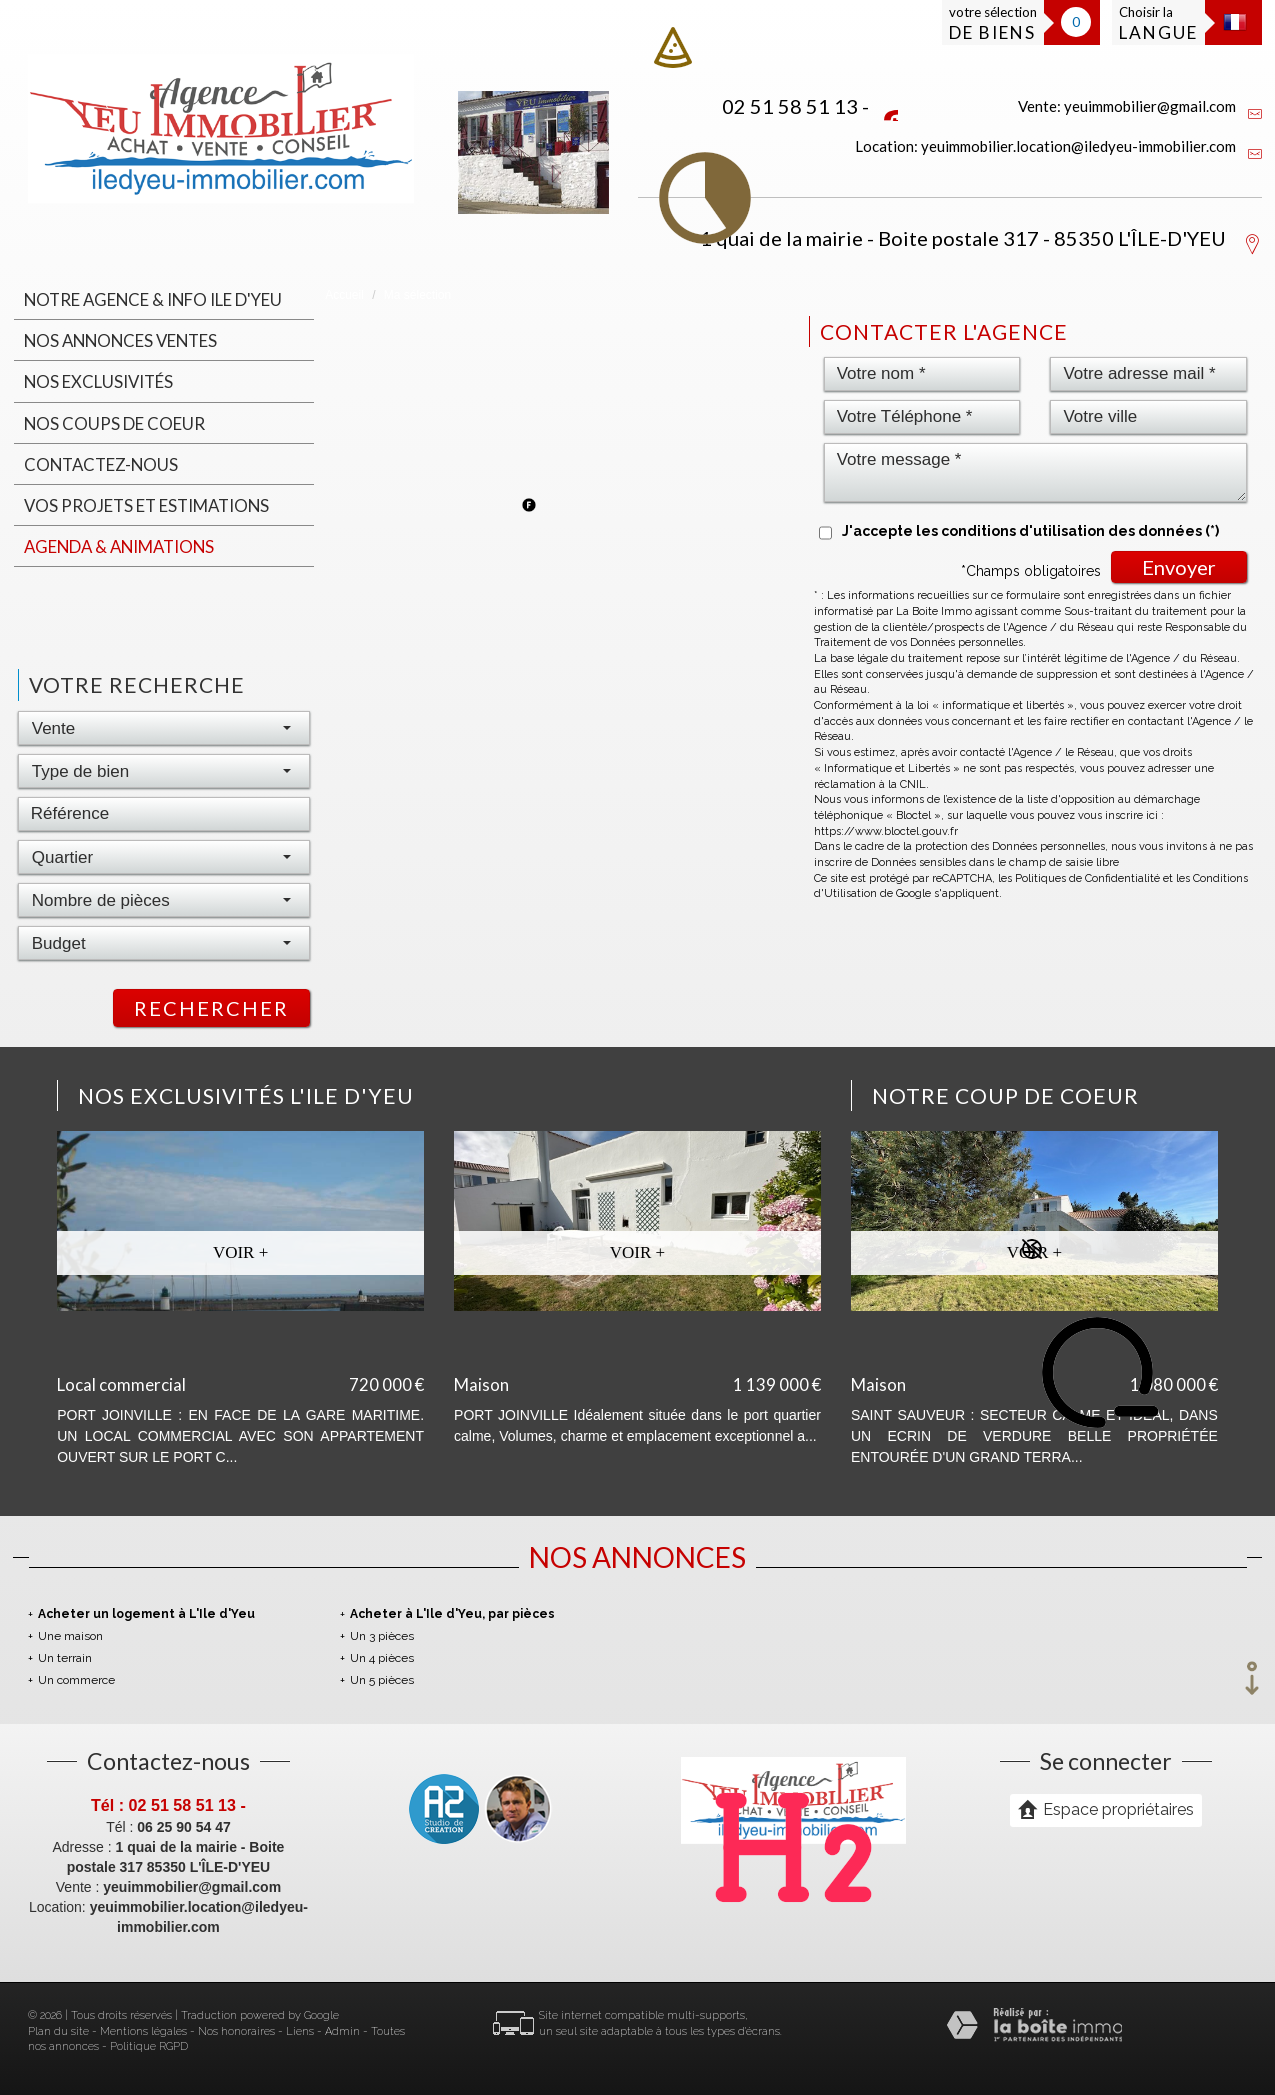 The width and height of the screenshot is (1275, 2095). Describe the element at coordinates (705, 198) in the screenshot. I see `indicates 40% progress or completion` at that location.